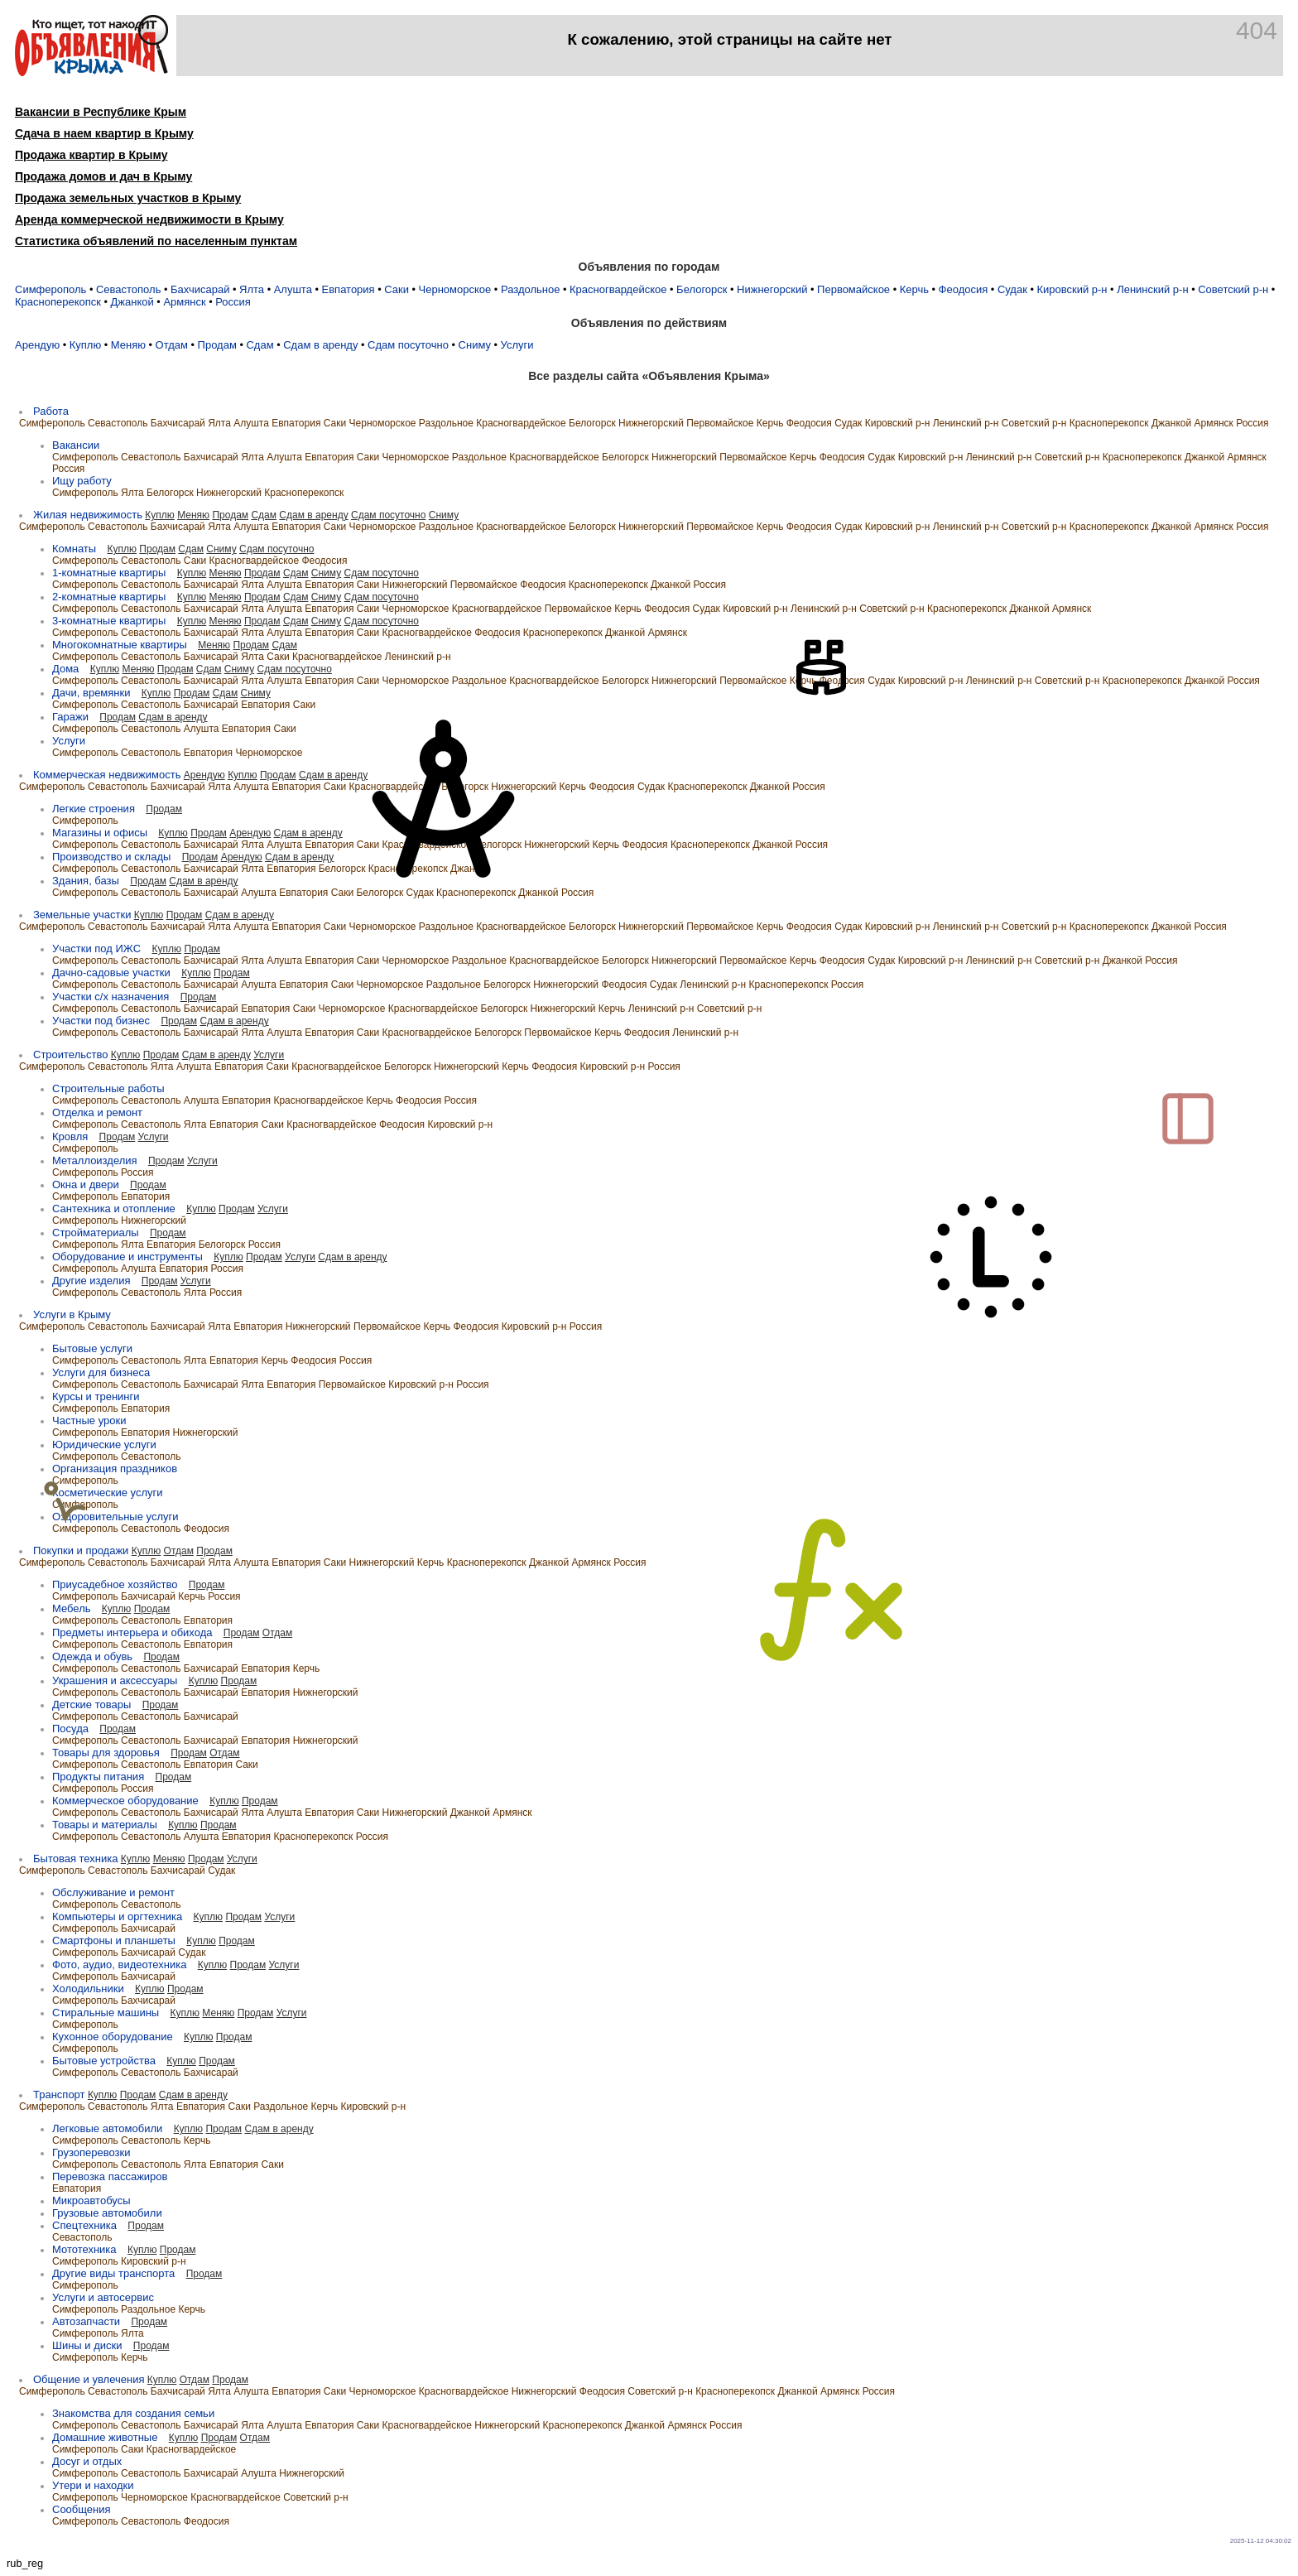 The width and height of the screenshot is (1298, 2576). I want to click on indicates a loading or processing state, so click(991, 1257).